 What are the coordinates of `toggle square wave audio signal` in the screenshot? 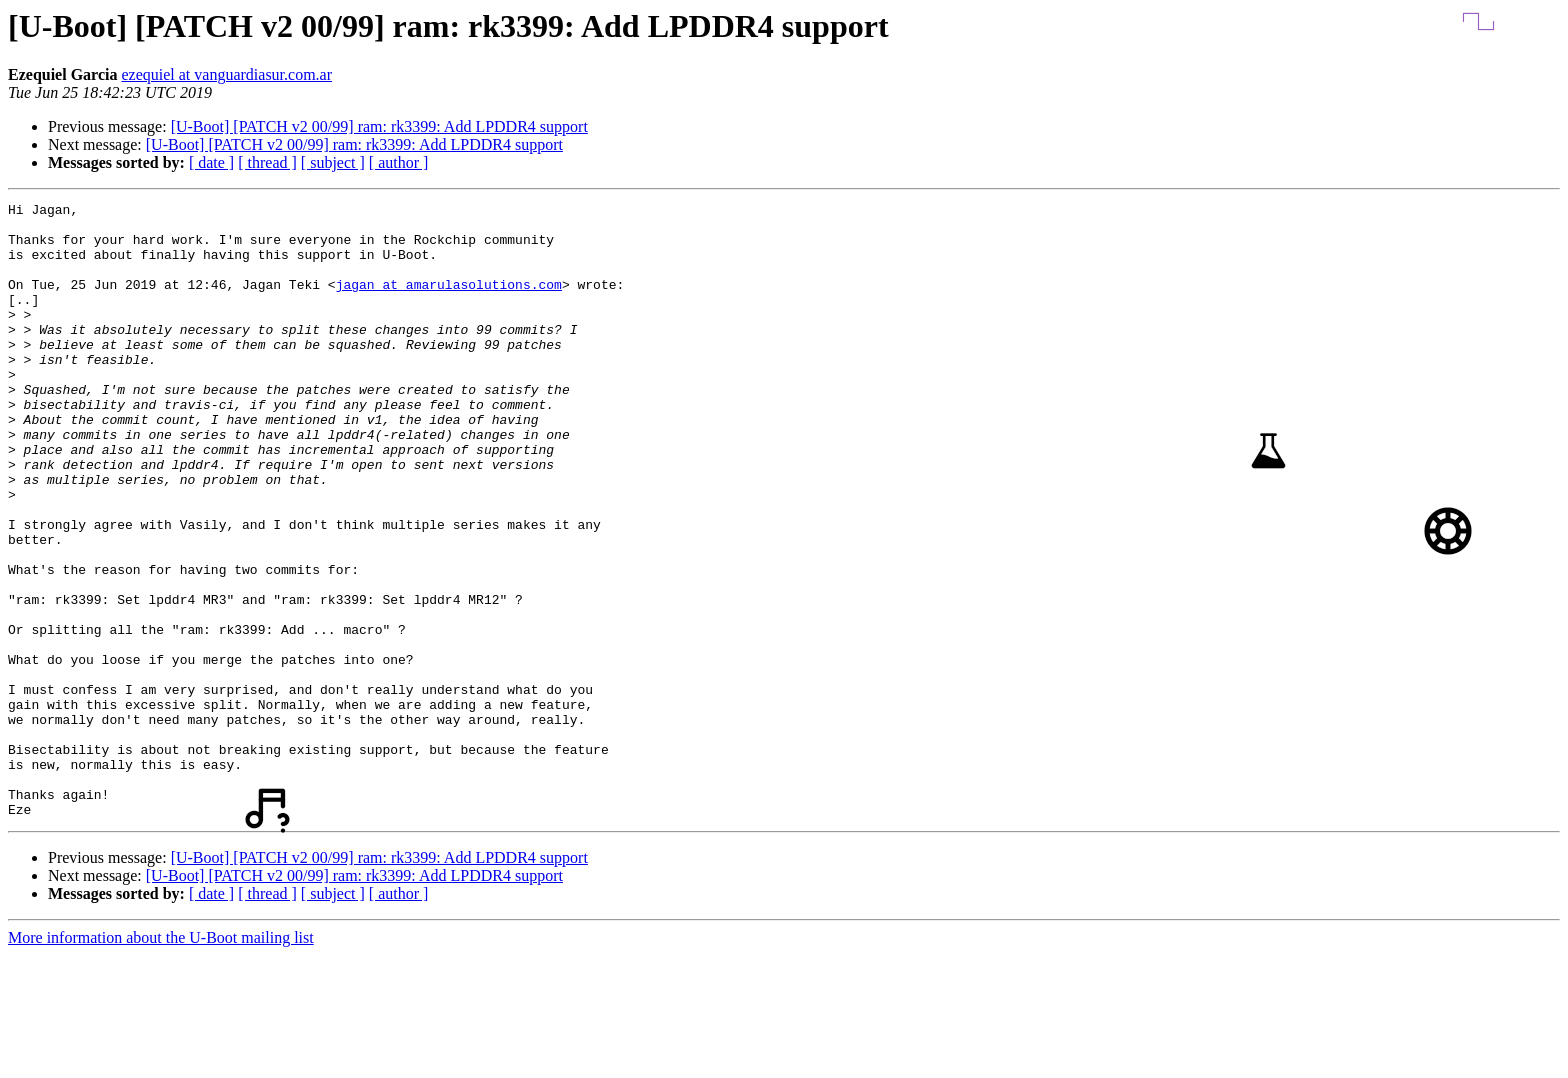 It's located at (1478, 21).